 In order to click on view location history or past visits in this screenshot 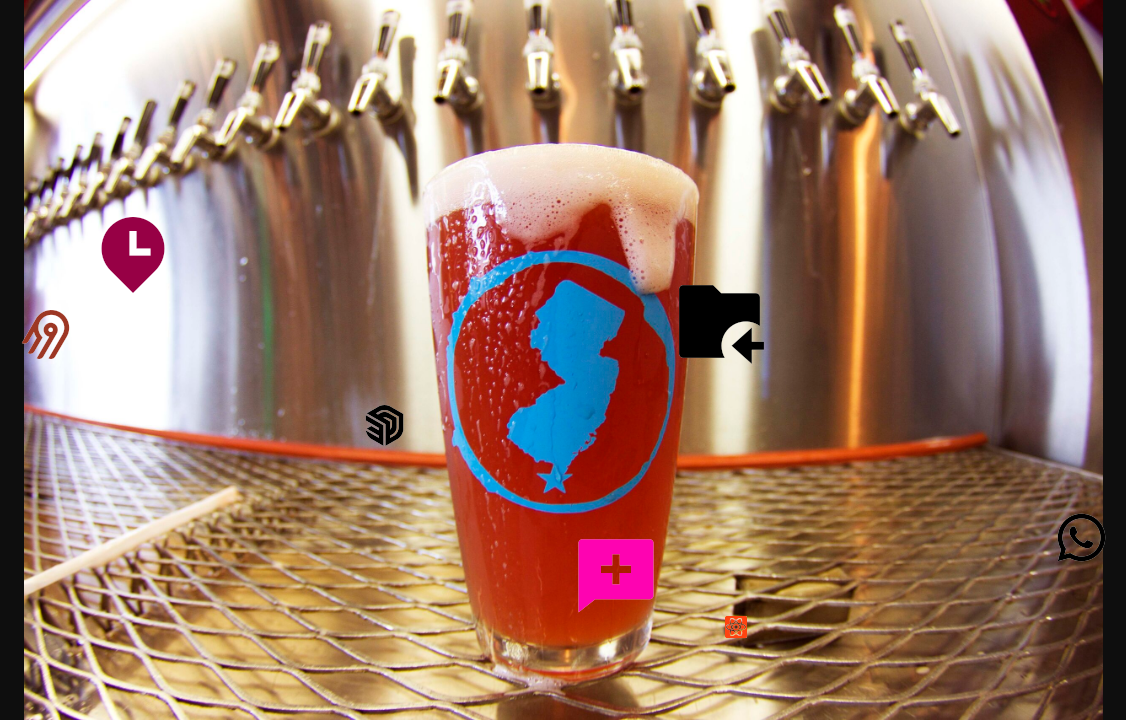, I will do `click(133, 252)`.